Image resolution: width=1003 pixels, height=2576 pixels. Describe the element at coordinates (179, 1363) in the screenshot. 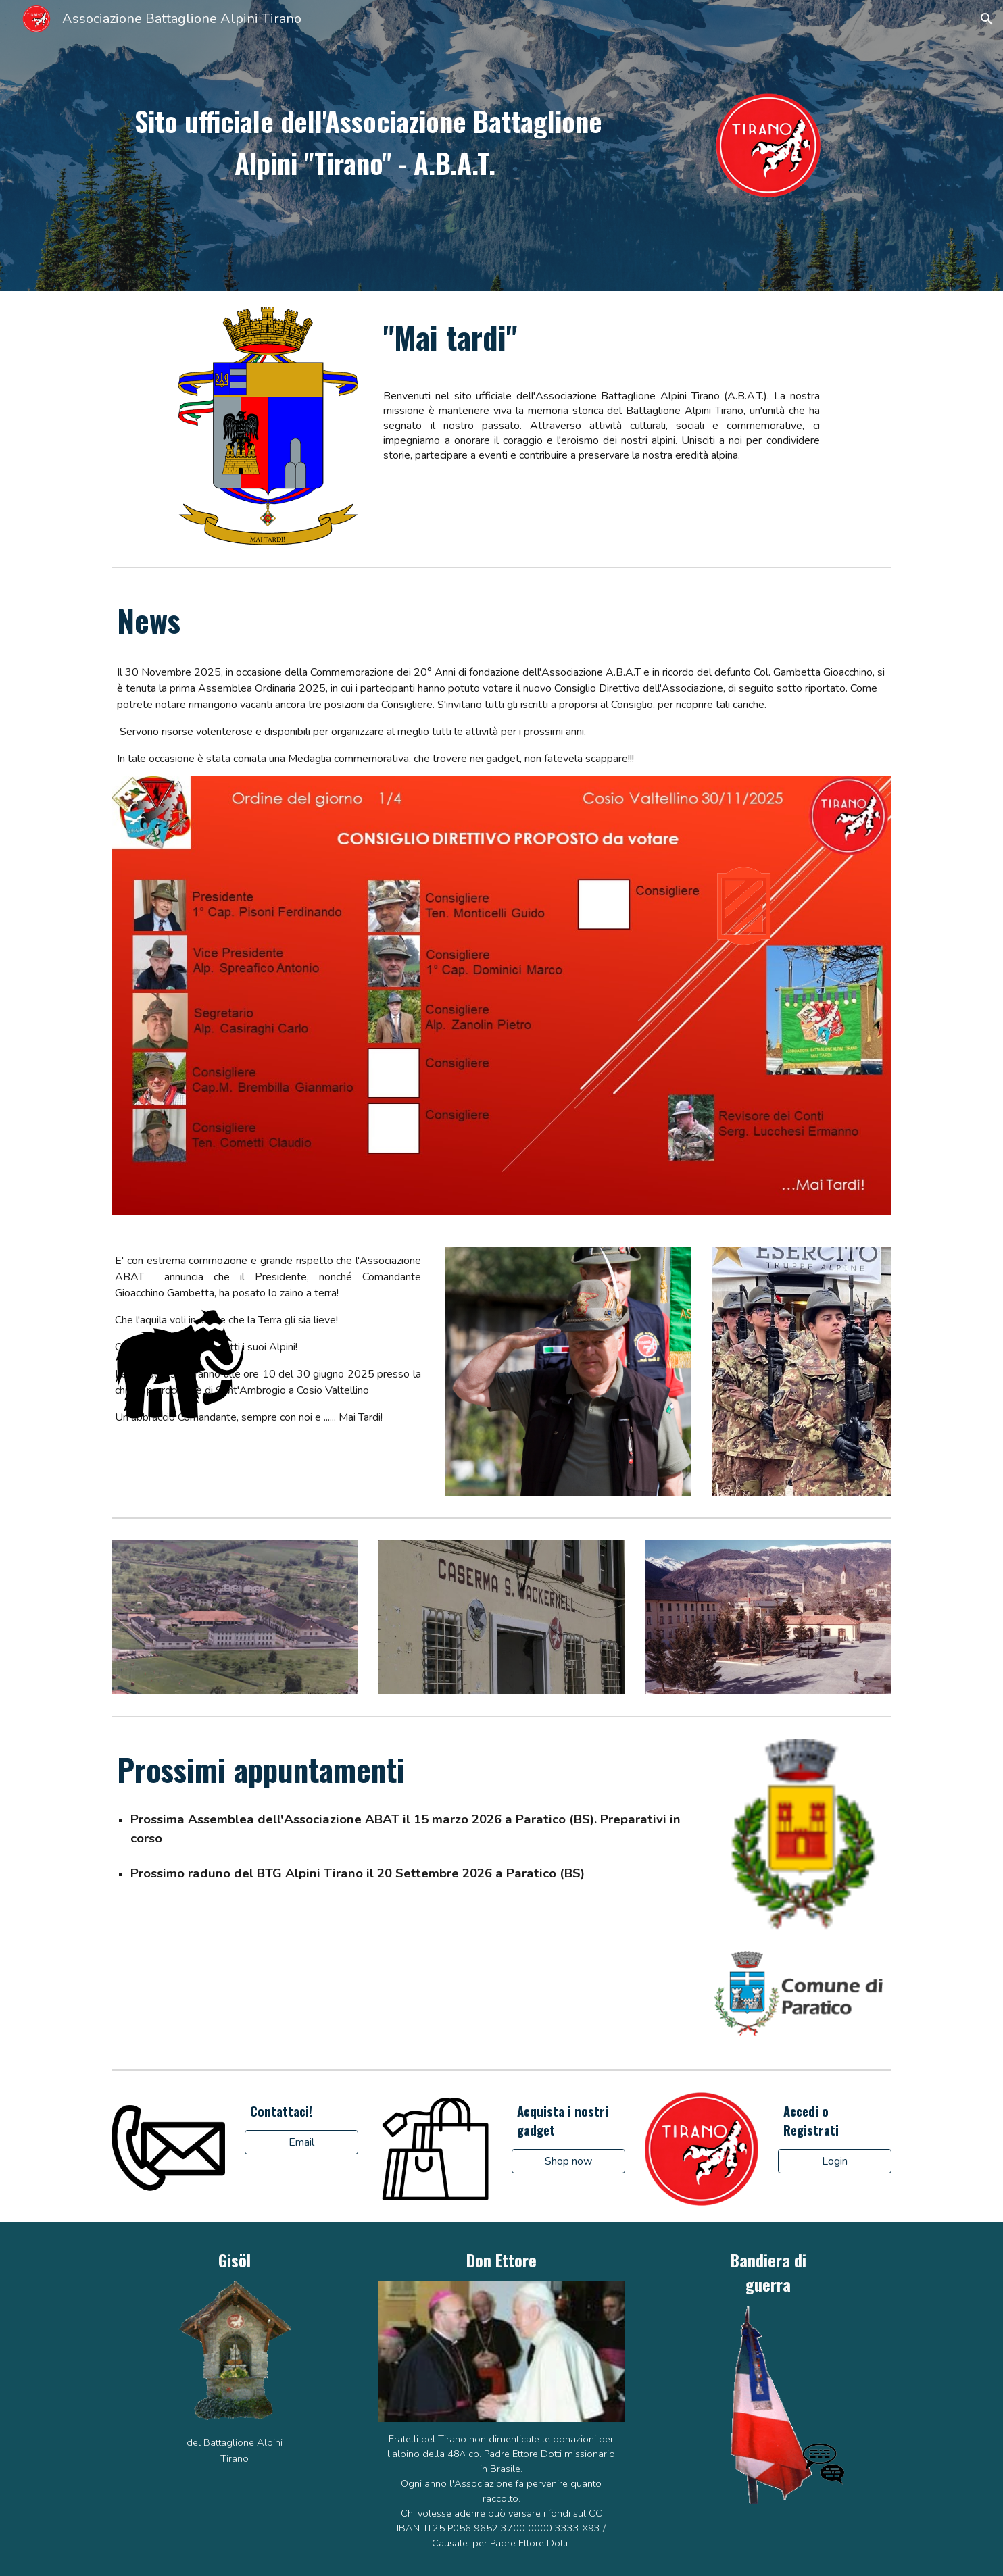

I see `prehistoric or ice age themed game category` at that location.